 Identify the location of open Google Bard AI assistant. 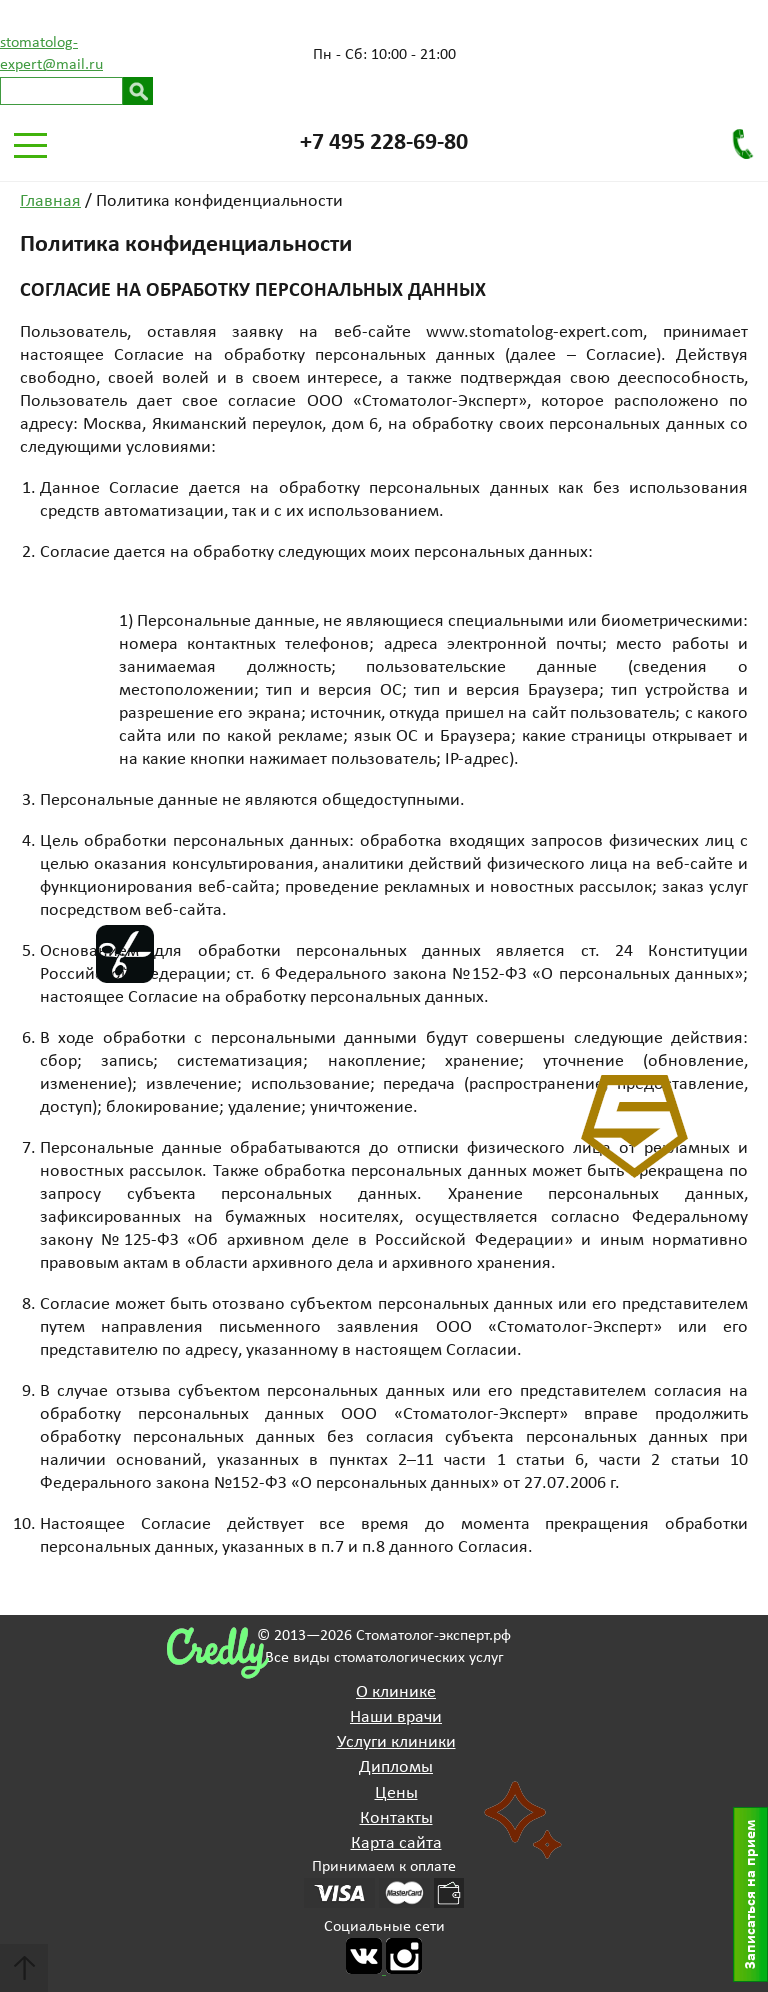
(523, 1820).